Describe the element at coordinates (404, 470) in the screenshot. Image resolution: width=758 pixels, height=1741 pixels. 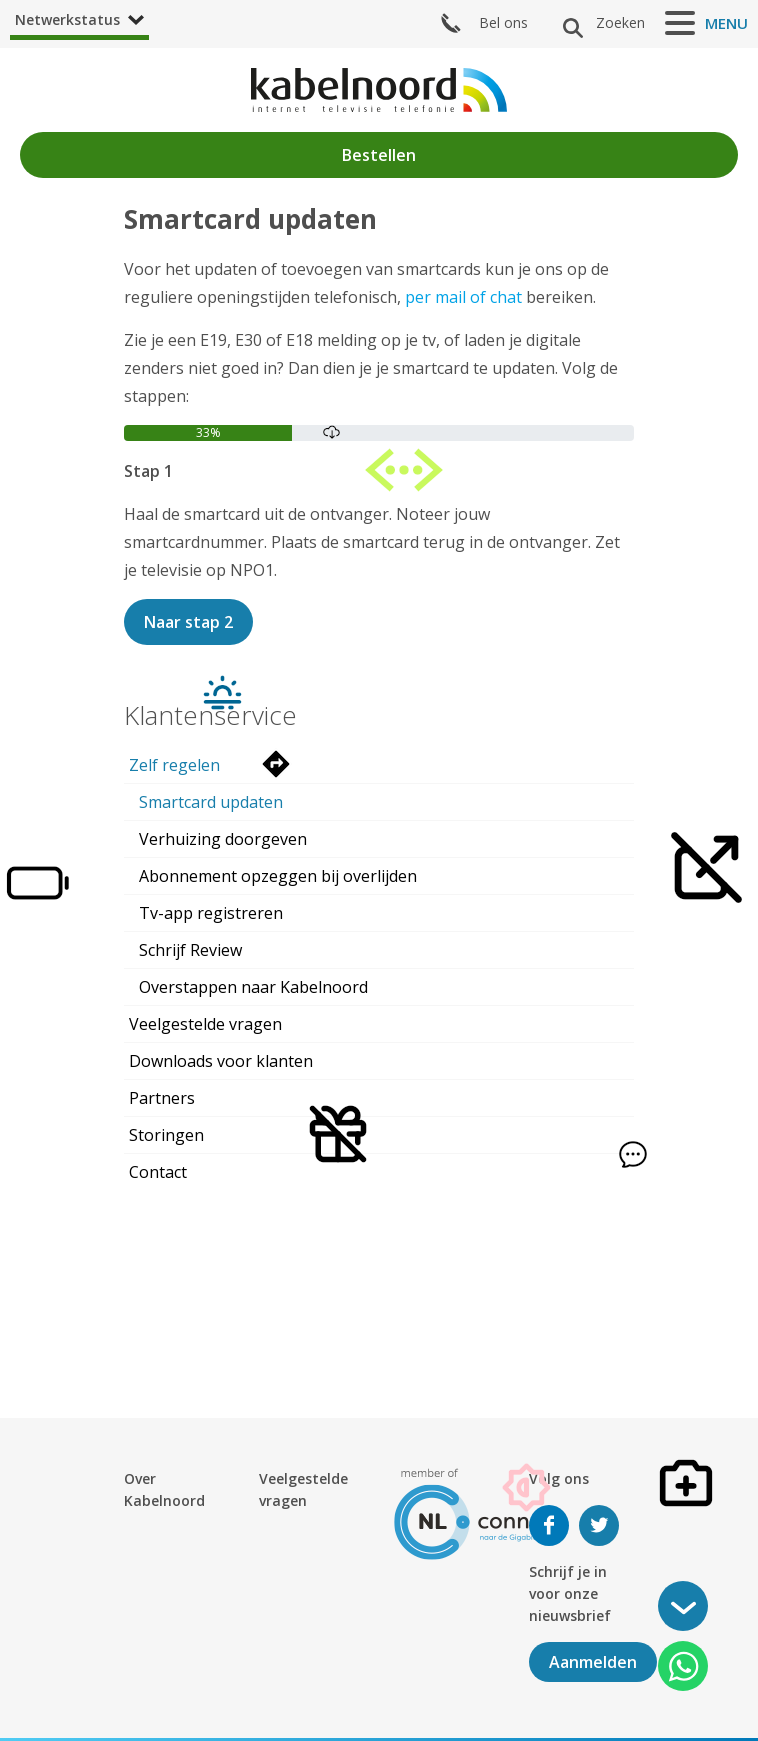
I see `indicates code is currently processing or compiling` at that location.